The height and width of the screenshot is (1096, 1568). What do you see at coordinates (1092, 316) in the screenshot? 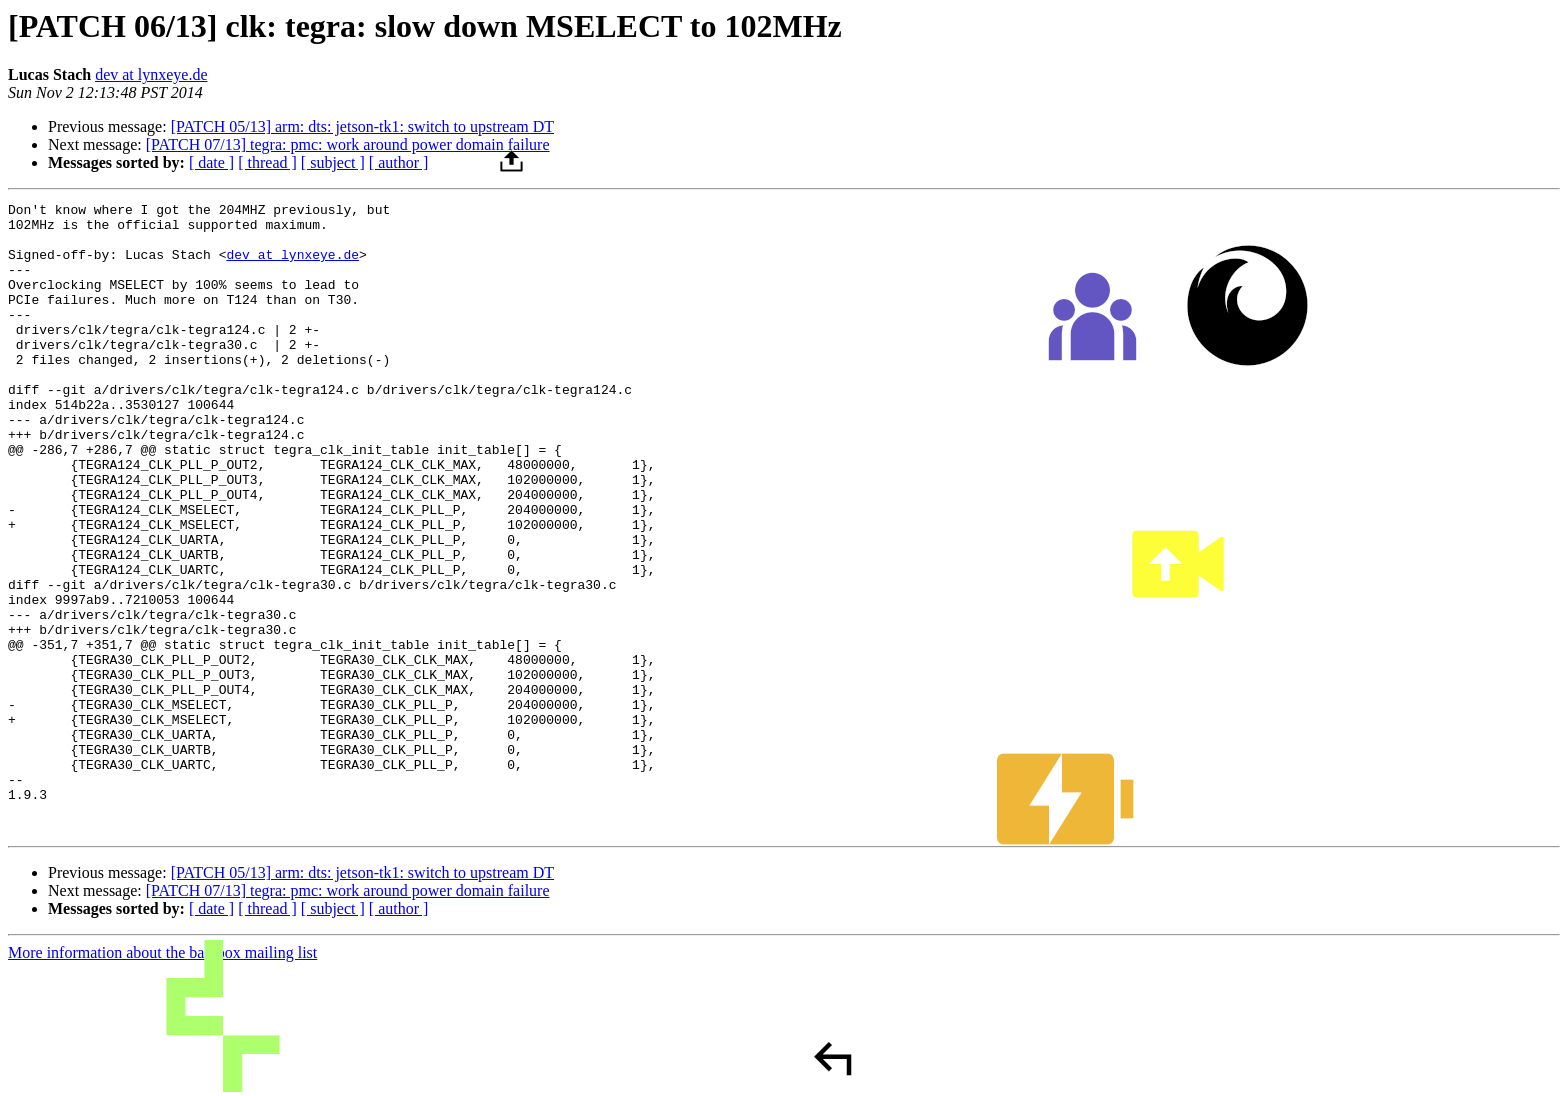
I see `view team members` at bounding box center [1092, 316].